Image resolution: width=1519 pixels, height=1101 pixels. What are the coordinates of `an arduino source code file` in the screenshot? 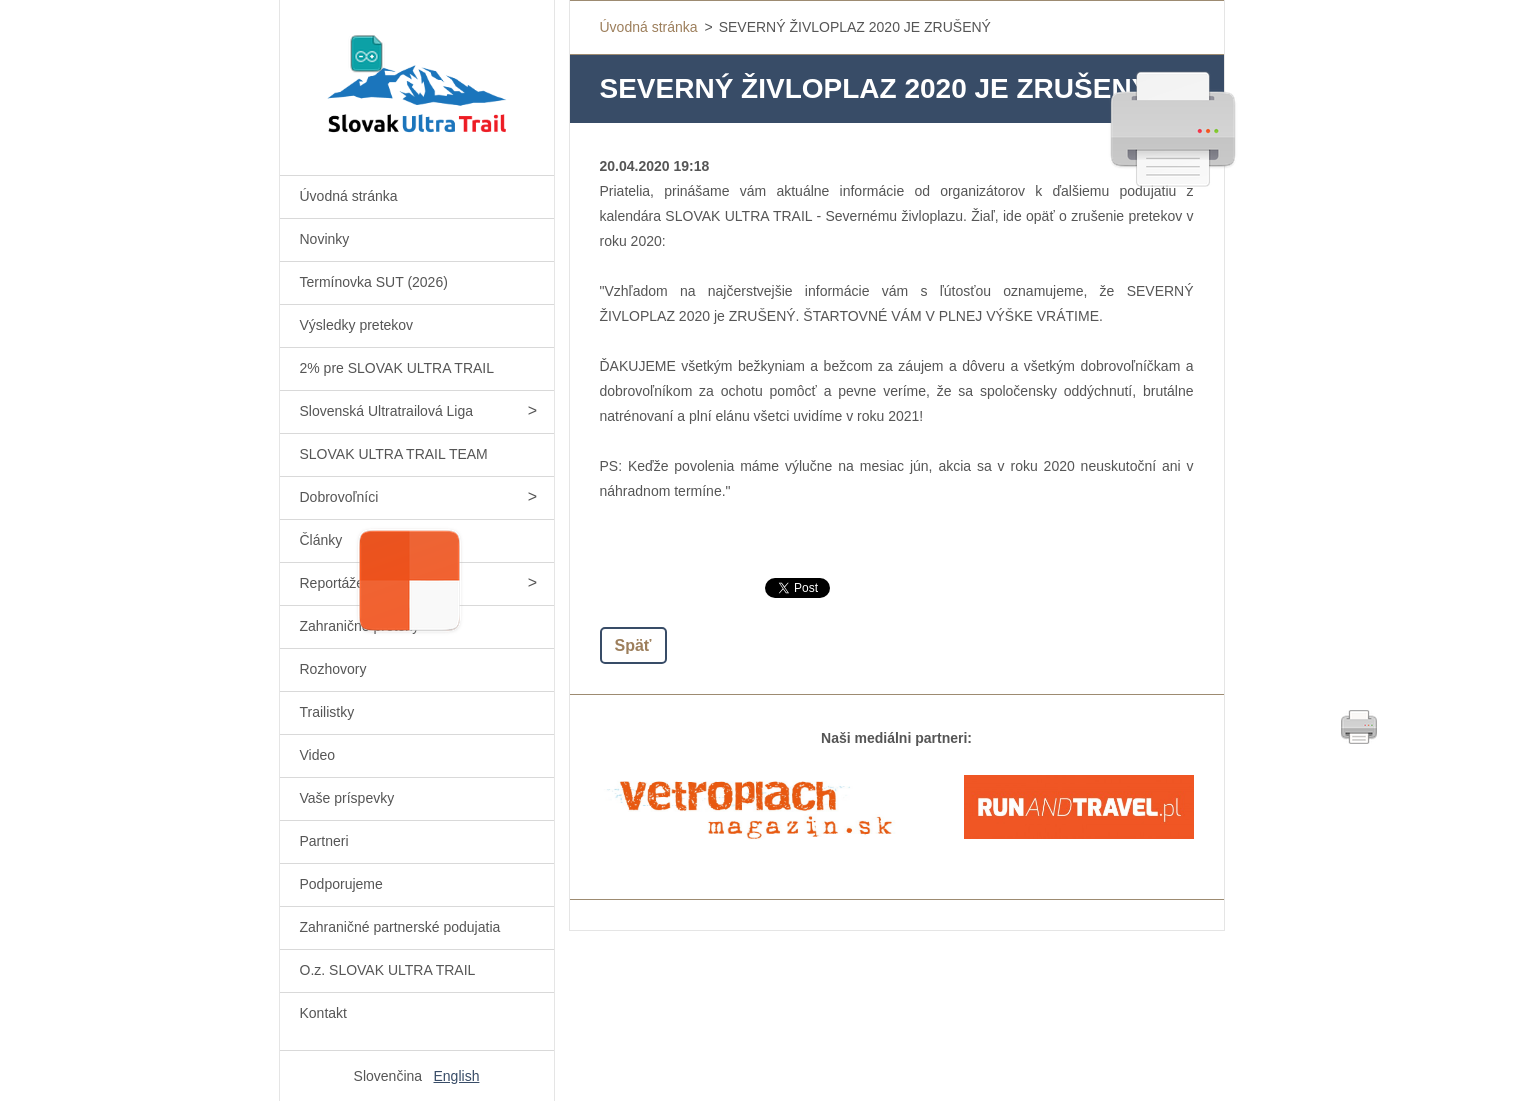 It's located at (366, 53).